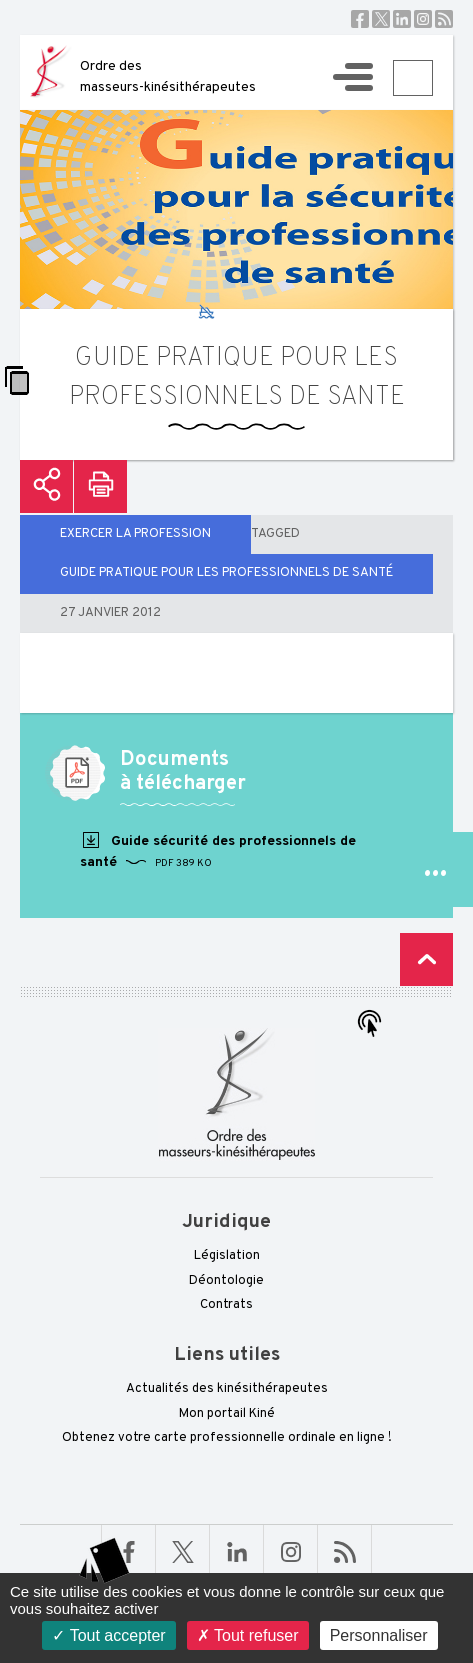 This screenshot has height=1663, width=473. I want to click on shipping unavailable for this item, so click(206, 311).